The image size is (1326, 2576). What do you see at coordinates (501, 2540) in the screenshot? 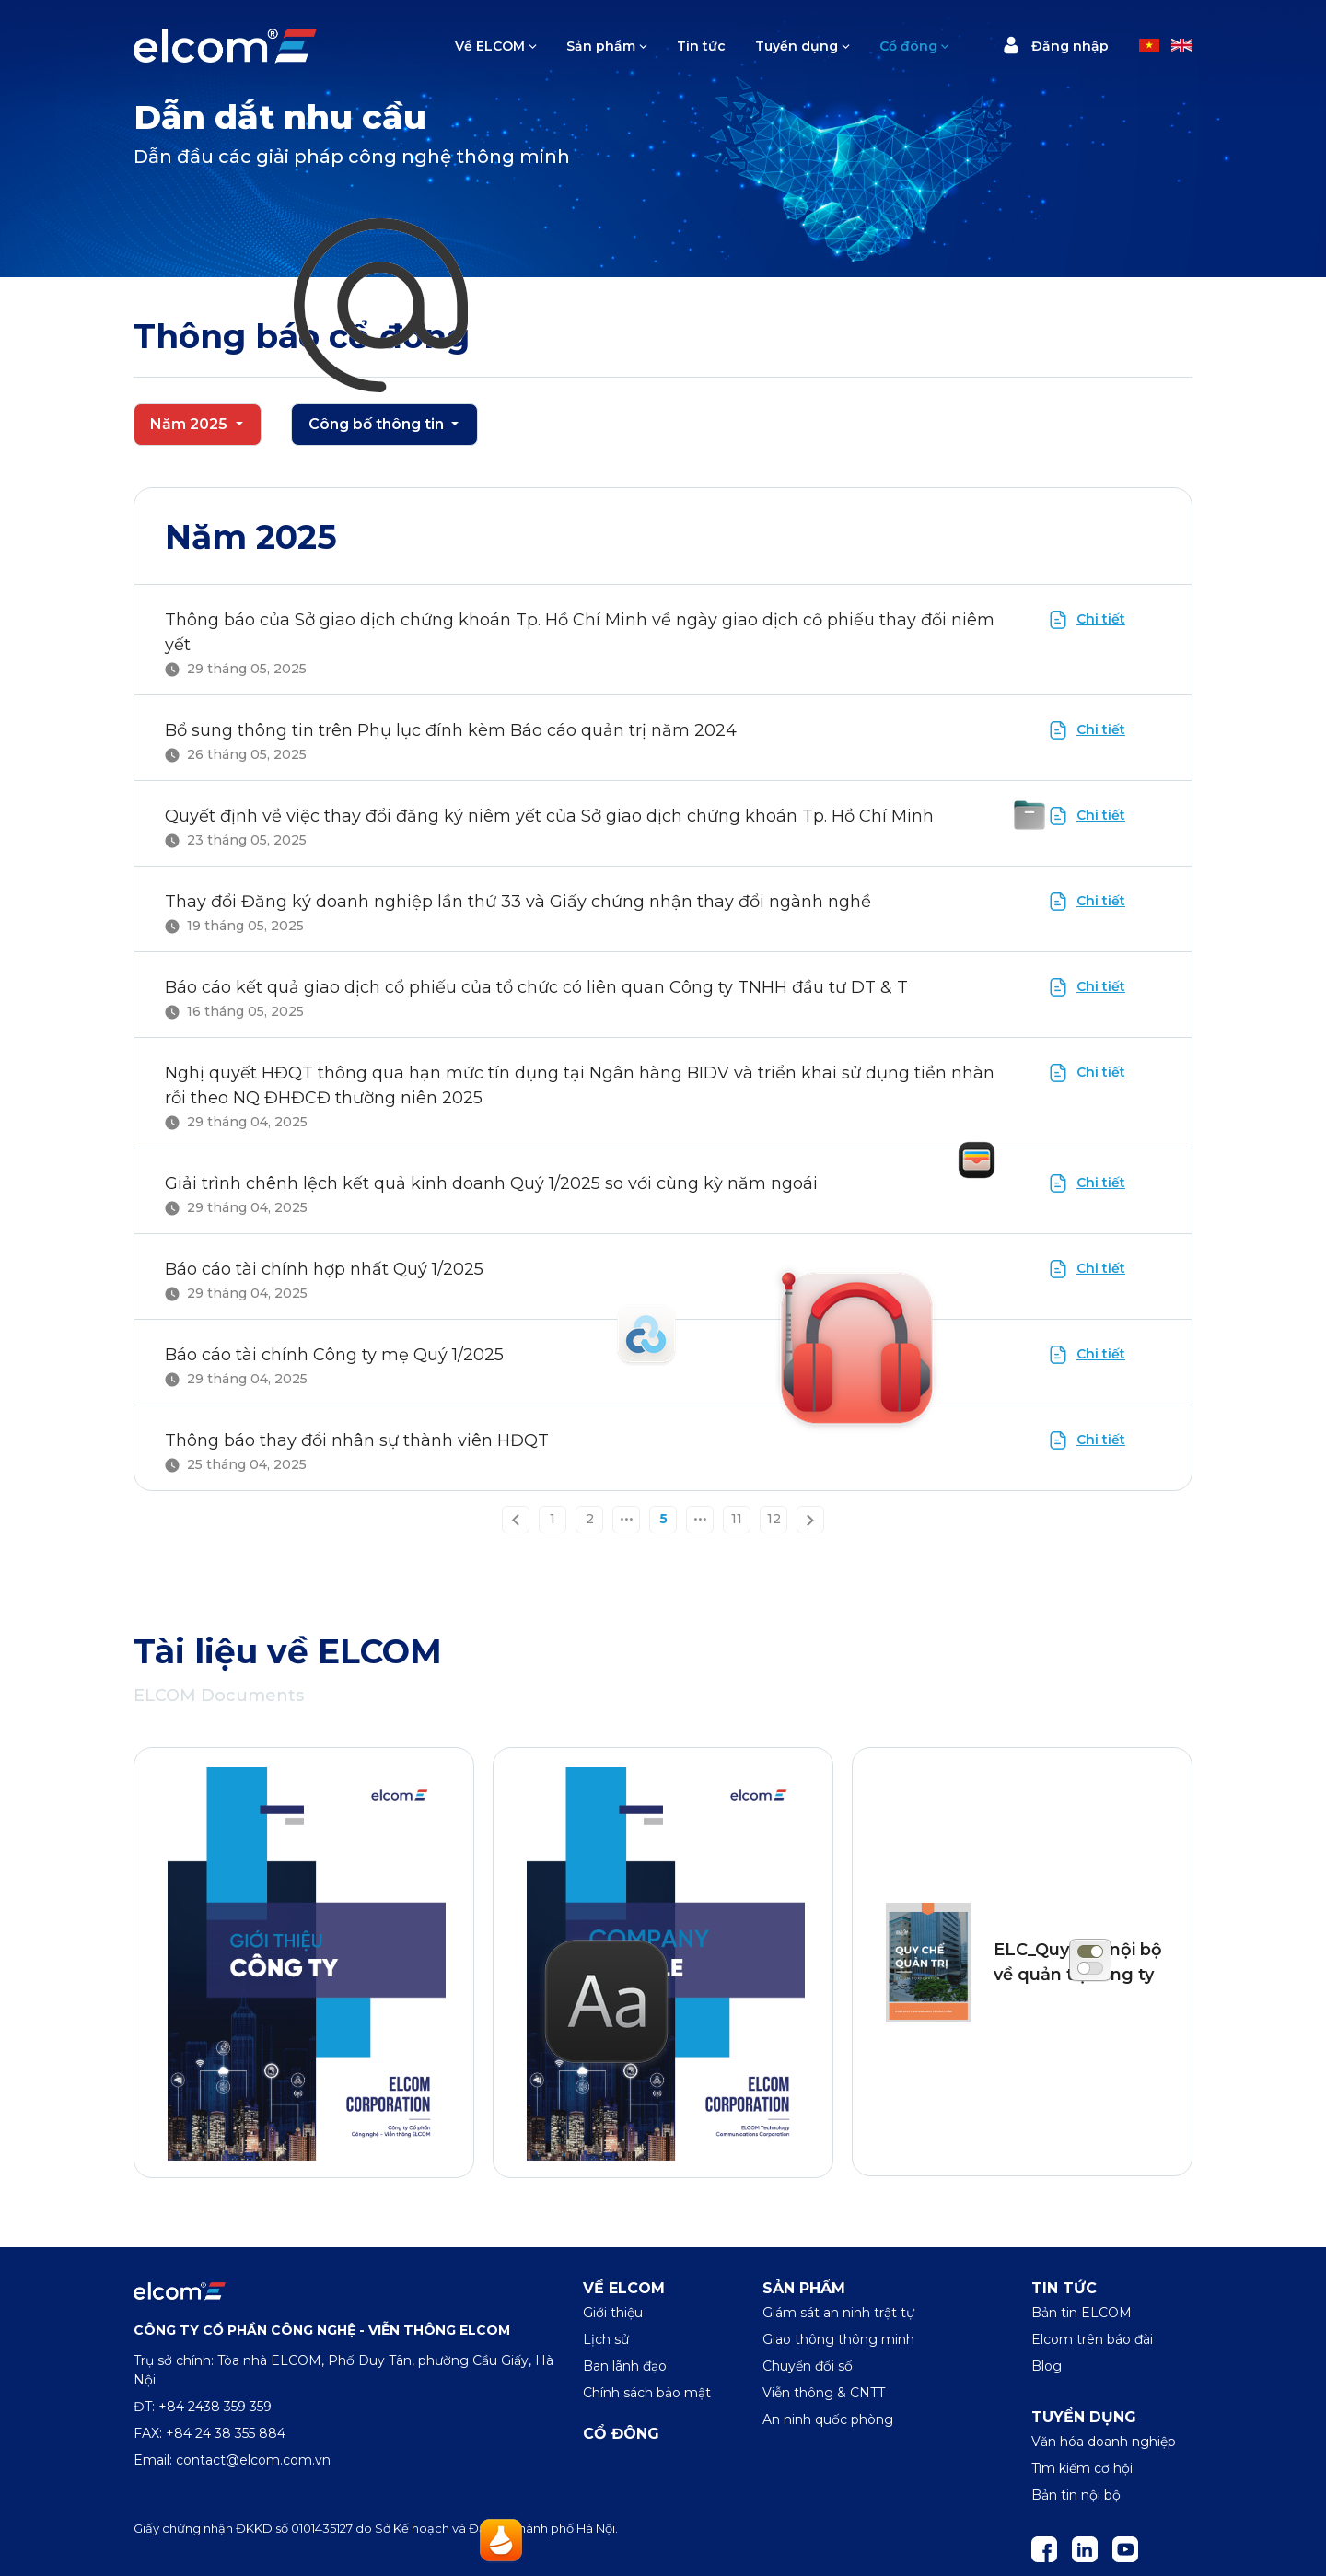
I see `open Giara Reddit client app` at bounding box center [501, 2540].